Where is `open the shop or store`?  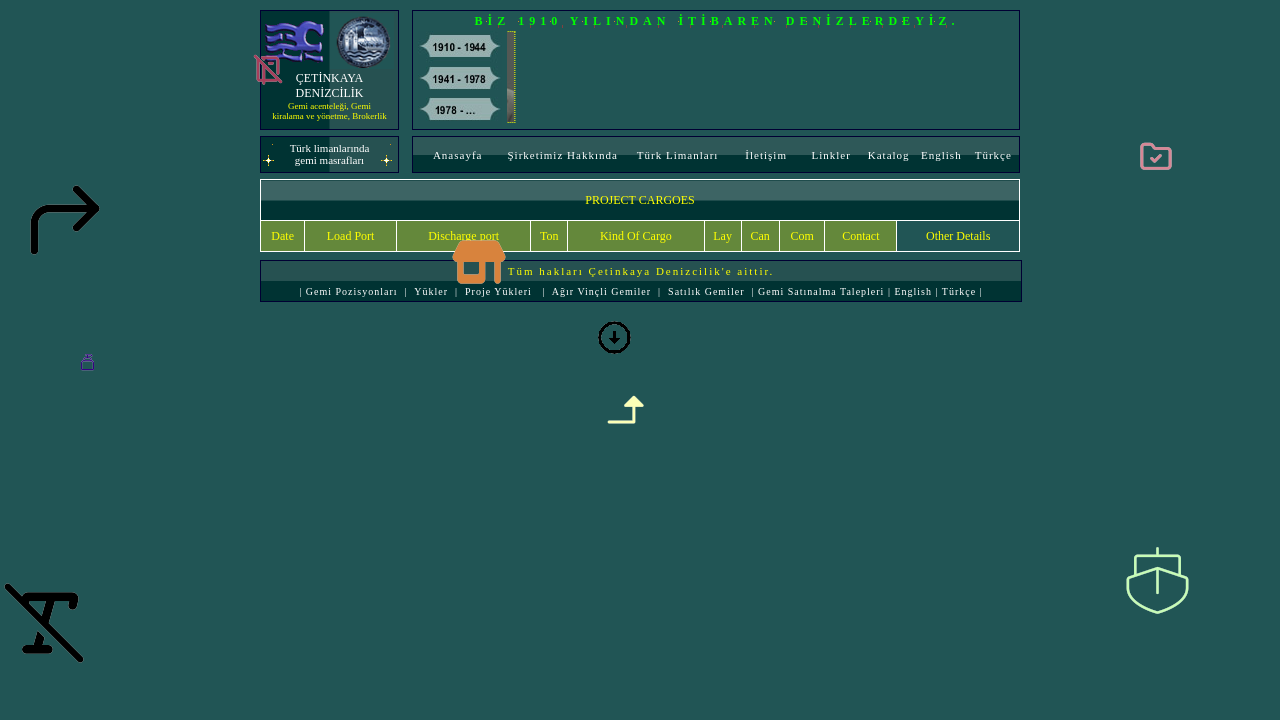 open the shop or store is located at coordinates (479, 262).